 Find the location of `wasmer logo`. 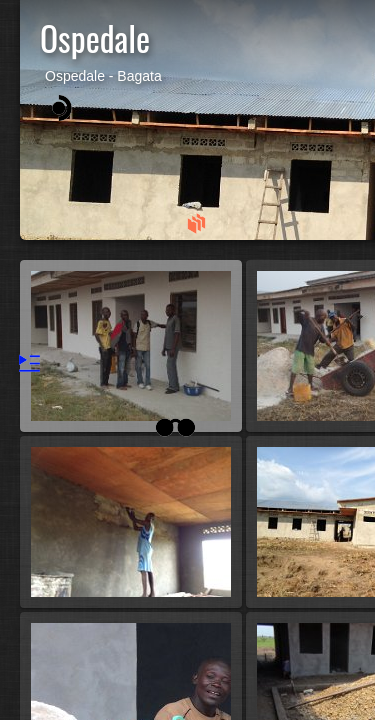

wasmer logo is located at coordinates (196, 223).